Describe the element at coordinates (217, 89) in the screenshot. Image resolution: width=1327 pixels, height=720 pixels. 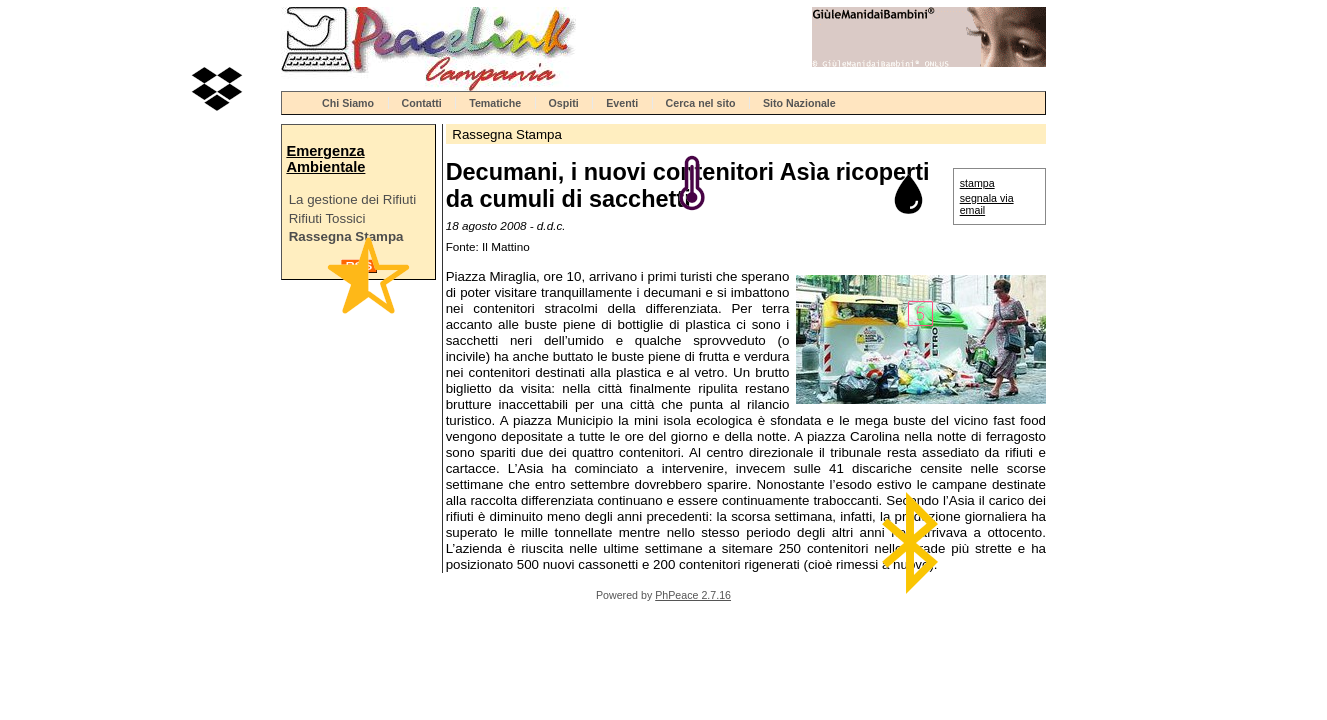
I see `open Dropbox cloud storage` at that location.